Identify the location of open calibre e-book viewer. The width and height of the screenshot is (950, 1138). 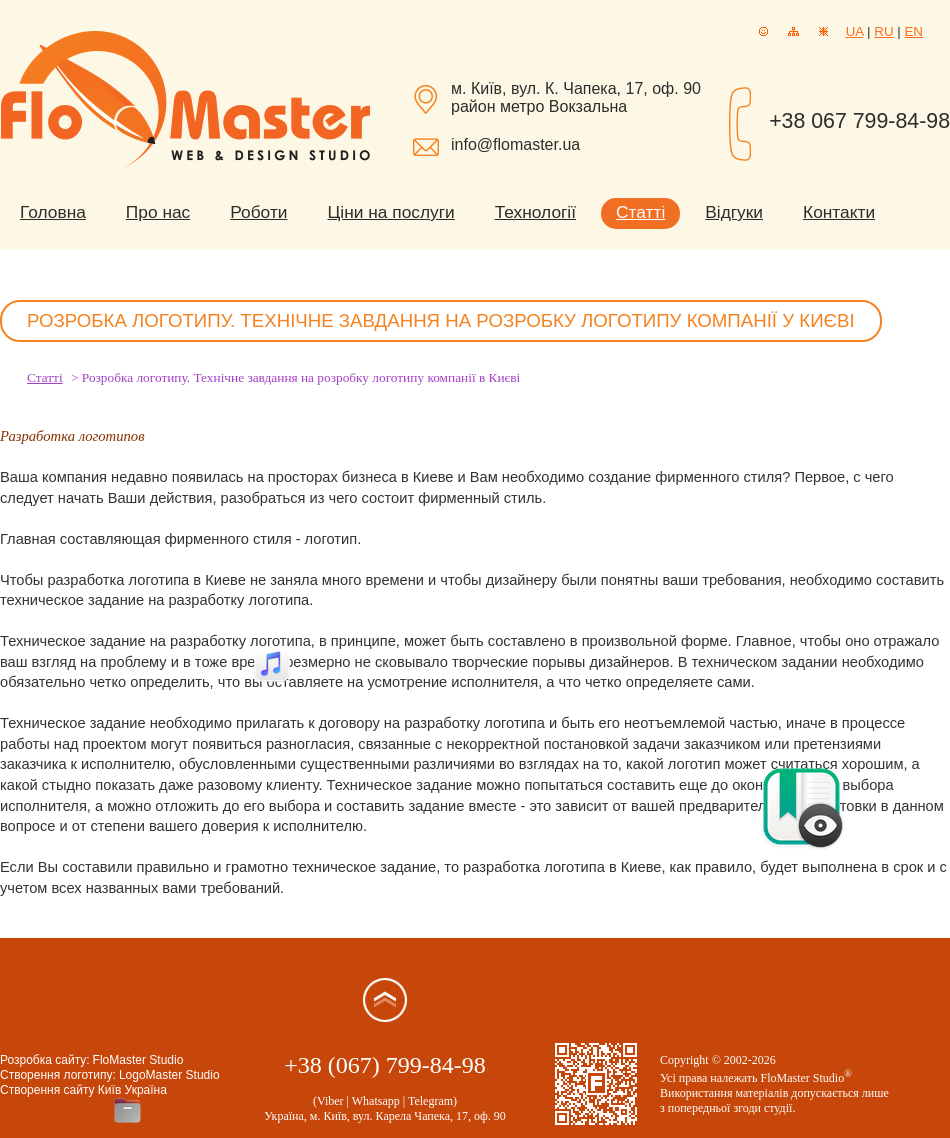
(801, 806).